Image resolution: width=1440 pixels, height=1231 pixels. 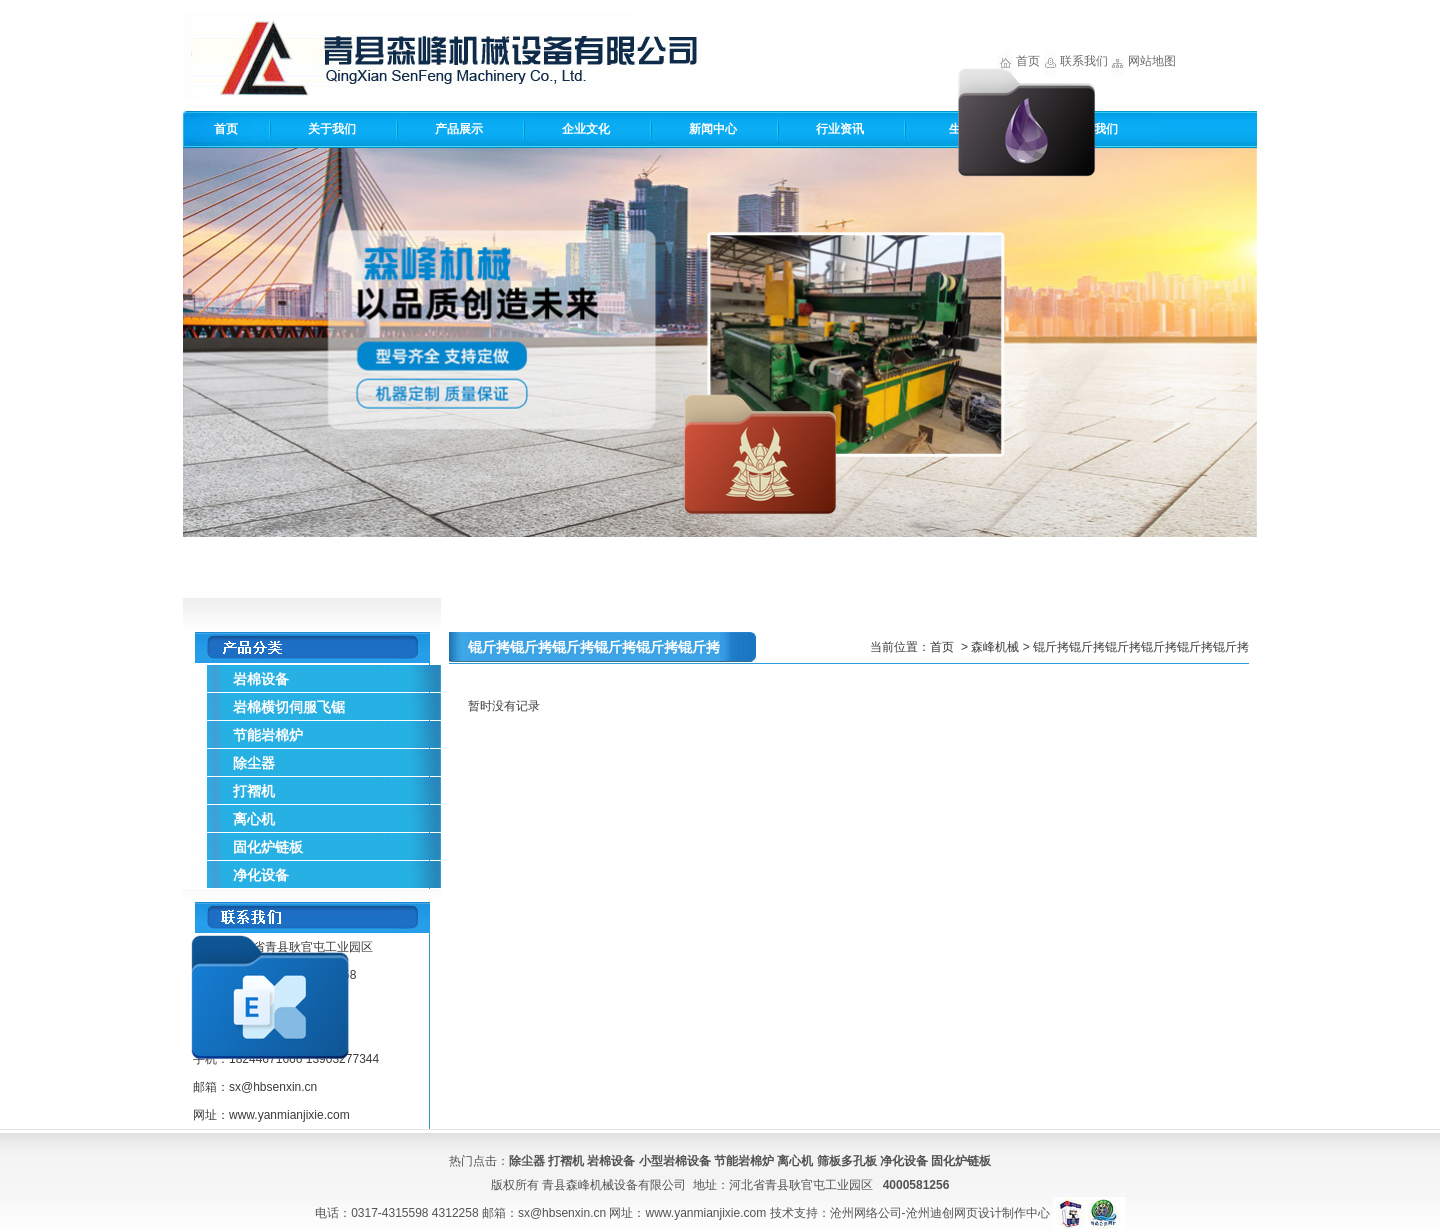 I want to click on folder containing elixir programming language projects, so click(x=1026, y=126).